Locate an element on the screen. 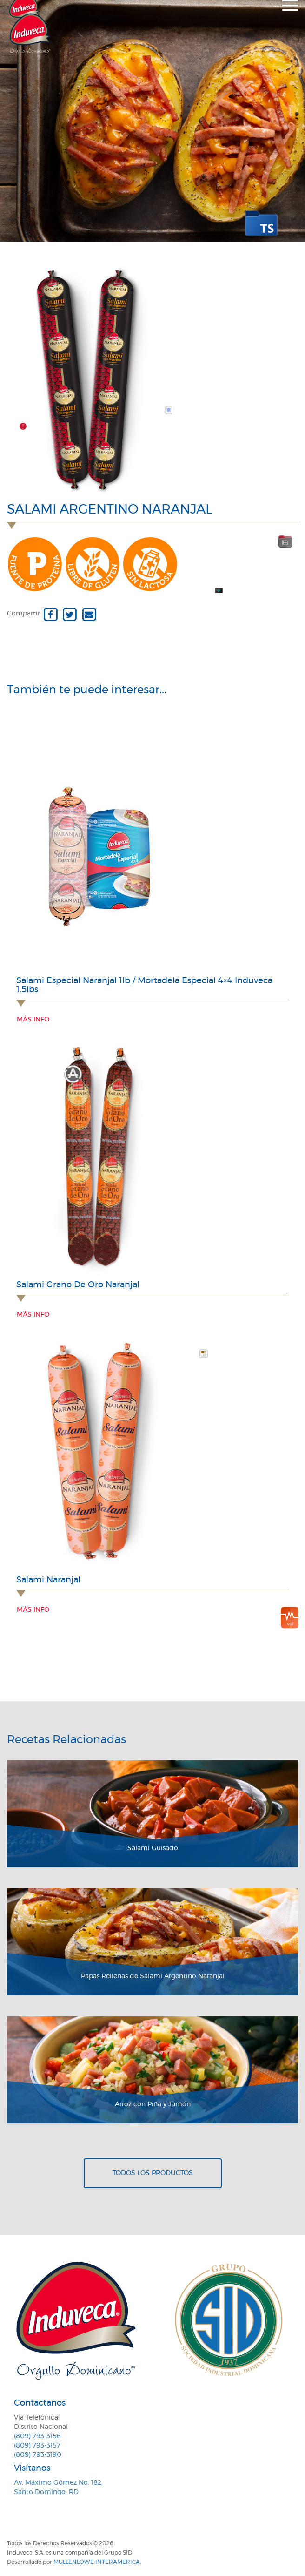 This screenshot has height=2576, width=305. launch gnome mahjongg tile matching game is located at coordinates (169, 410).